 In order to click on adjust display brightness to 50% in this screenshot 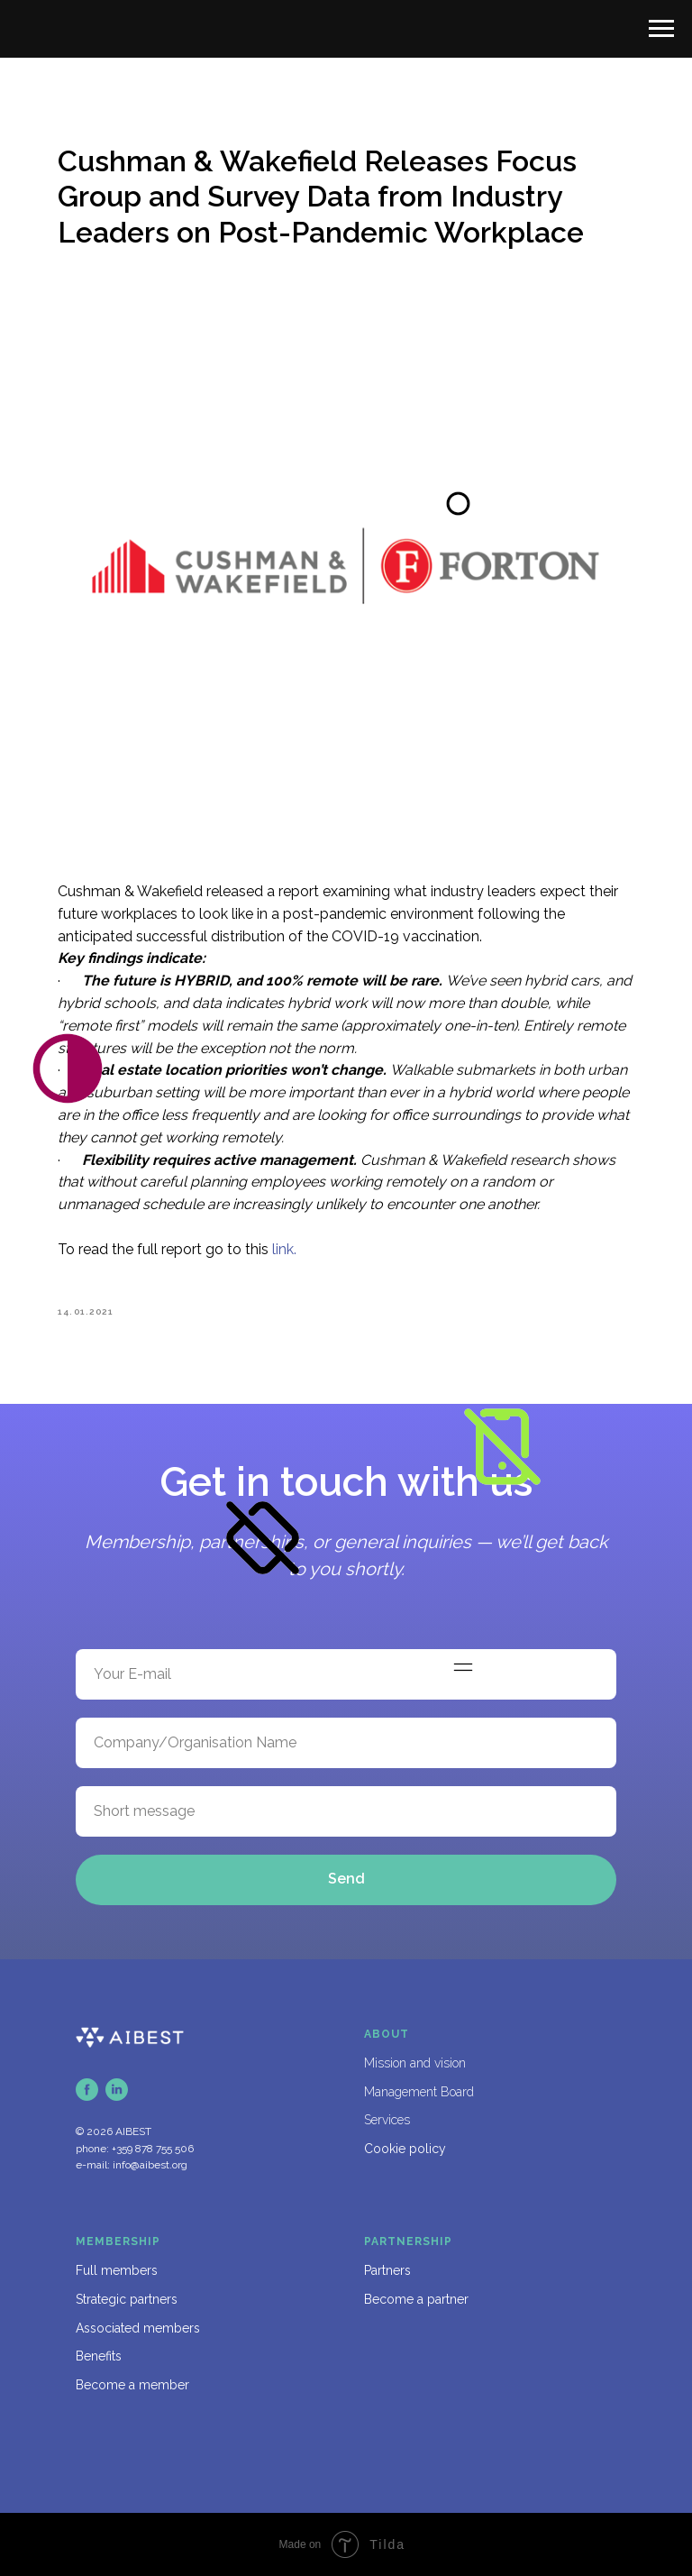, I will do `click(68, 1068)`.